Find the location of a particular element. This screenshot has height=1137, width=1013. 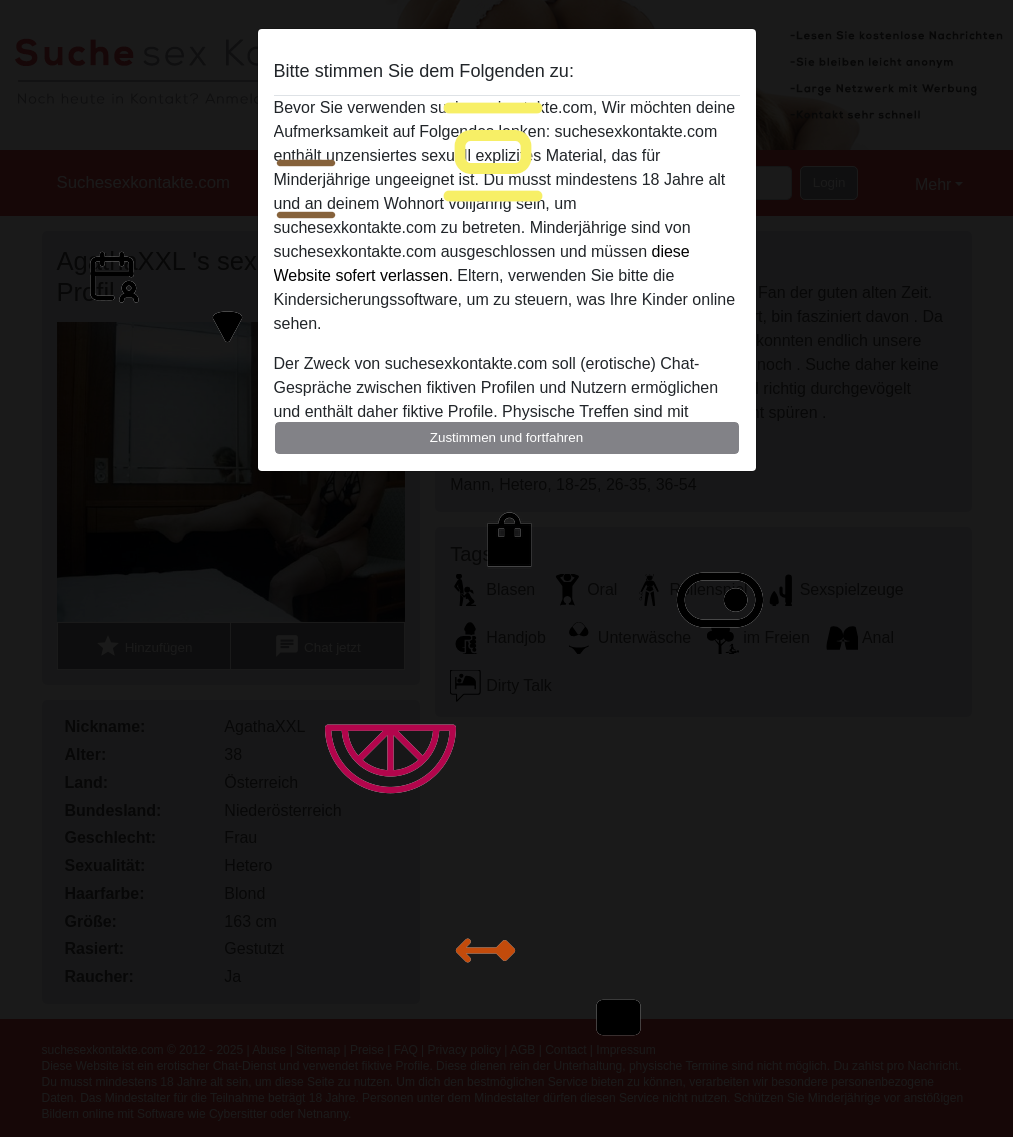

filter or sort content is located at coordinates (227, 327).